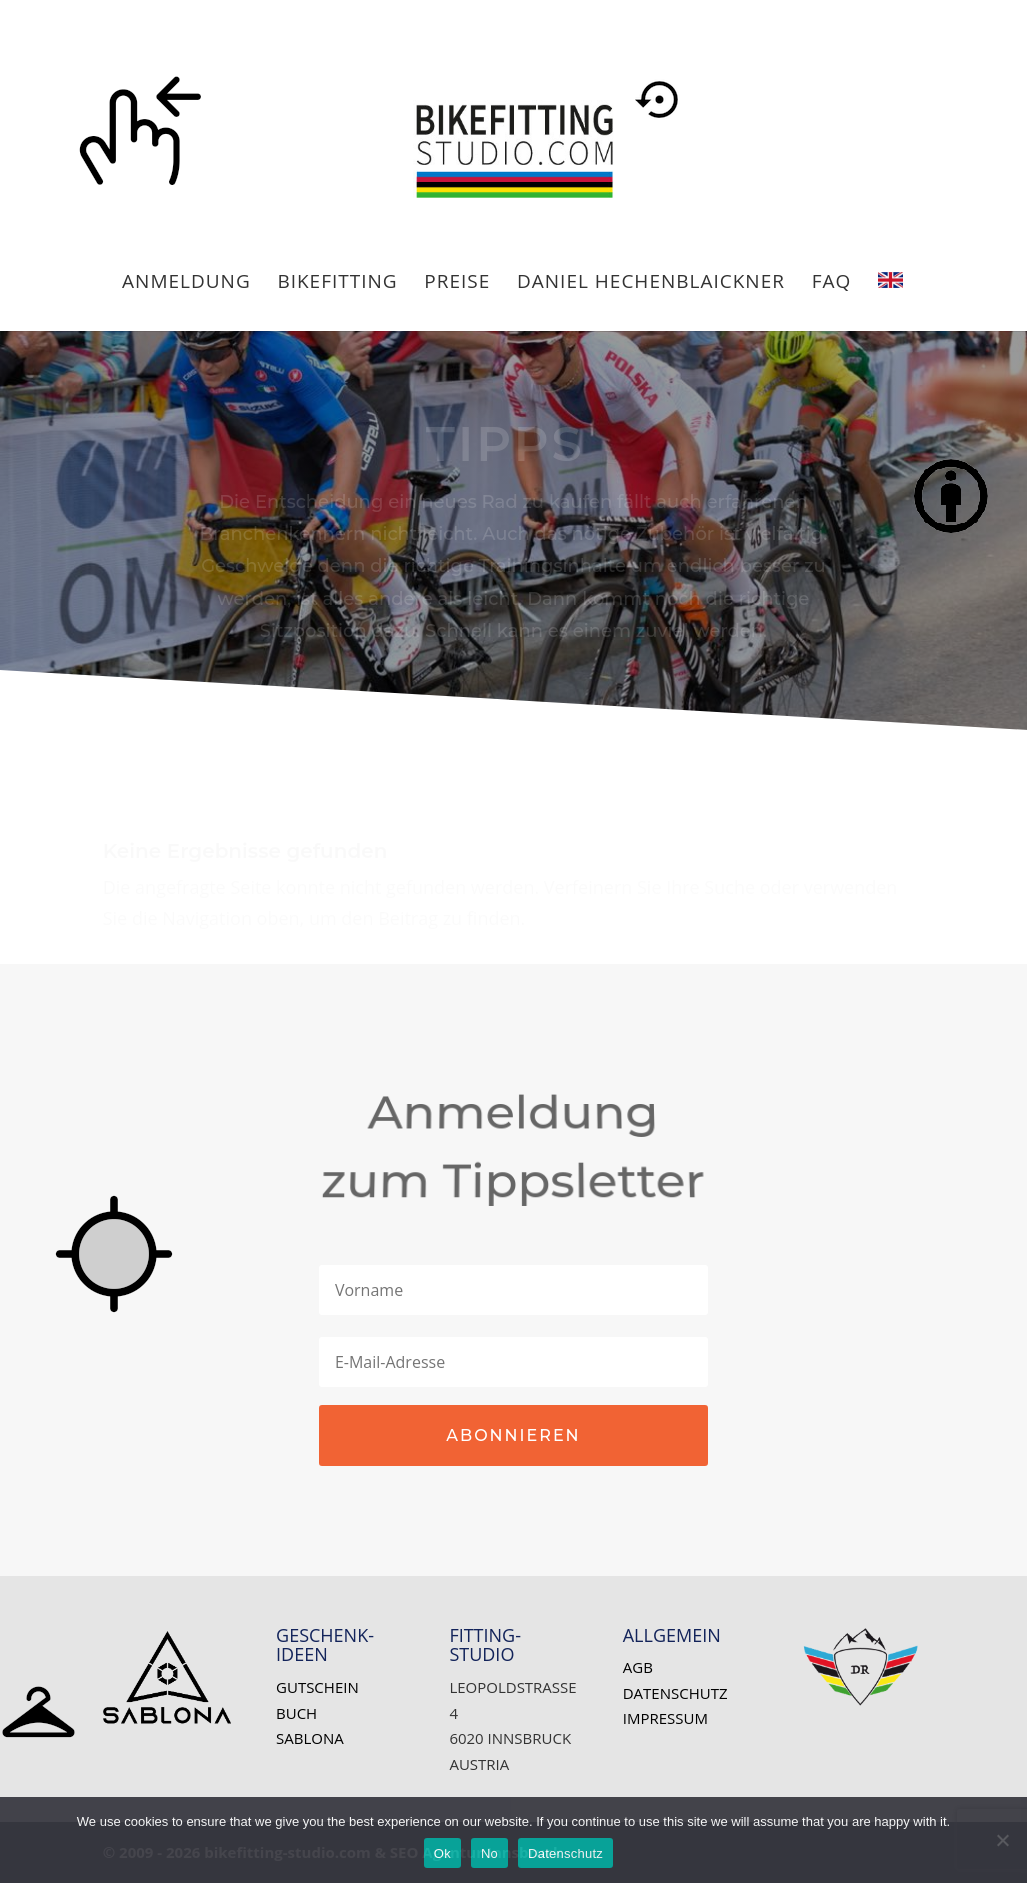  I want to click on restore settings to a previous backup, so click(659, 99).